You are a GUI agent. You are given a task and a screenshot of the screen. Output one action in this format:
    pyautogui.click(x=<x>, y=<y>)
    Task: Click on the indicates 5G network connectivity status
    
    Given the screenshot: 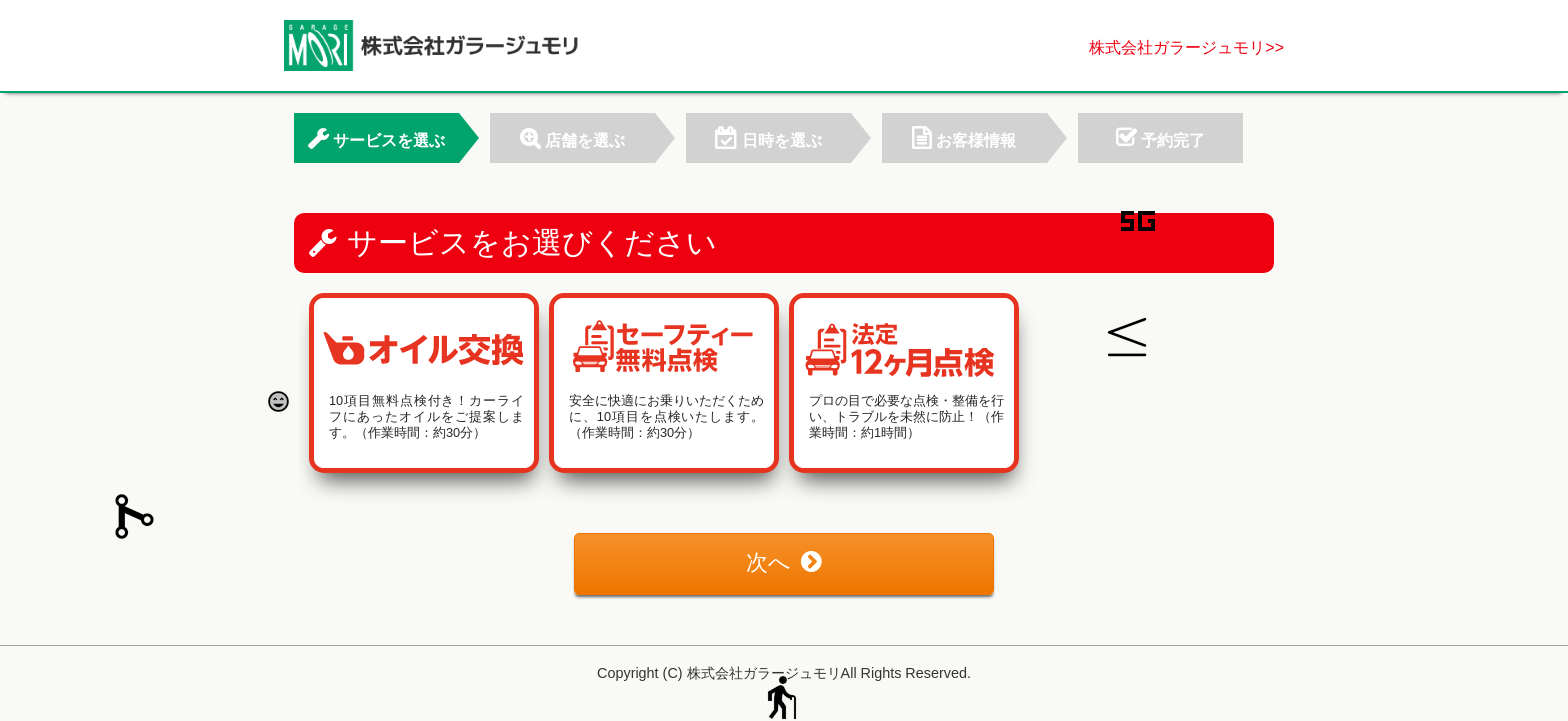 What is the action you would take?
    pyautogui.click(x=1138, y=221)
    